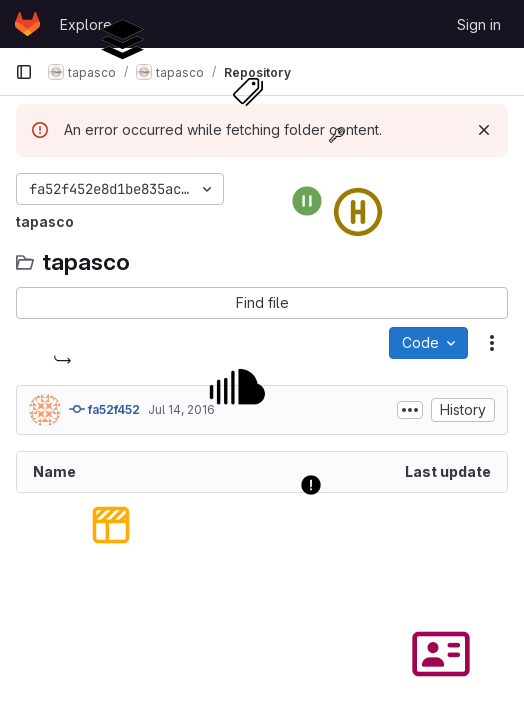 This screenshot has width=524, height=720. I want to click on view contact information, so click(441, 654).